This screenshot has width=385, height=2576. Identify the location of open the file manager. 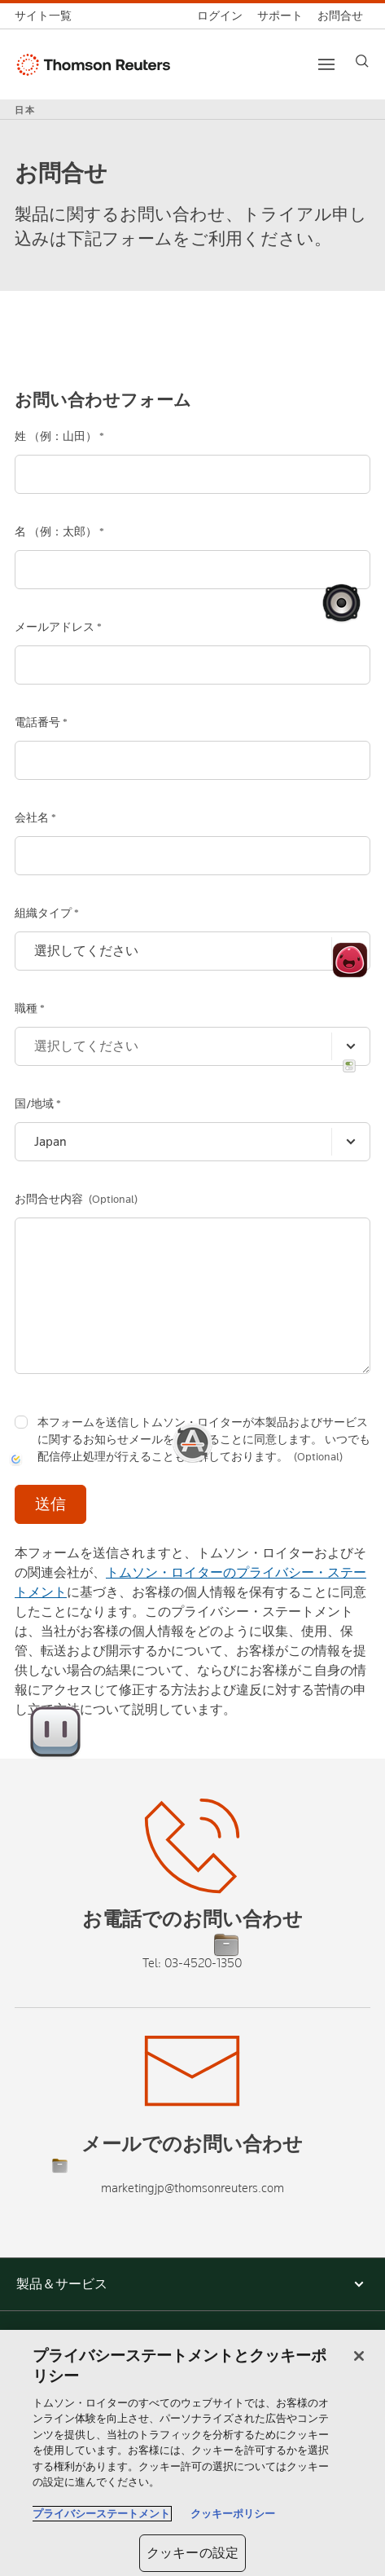
(226, 1944).